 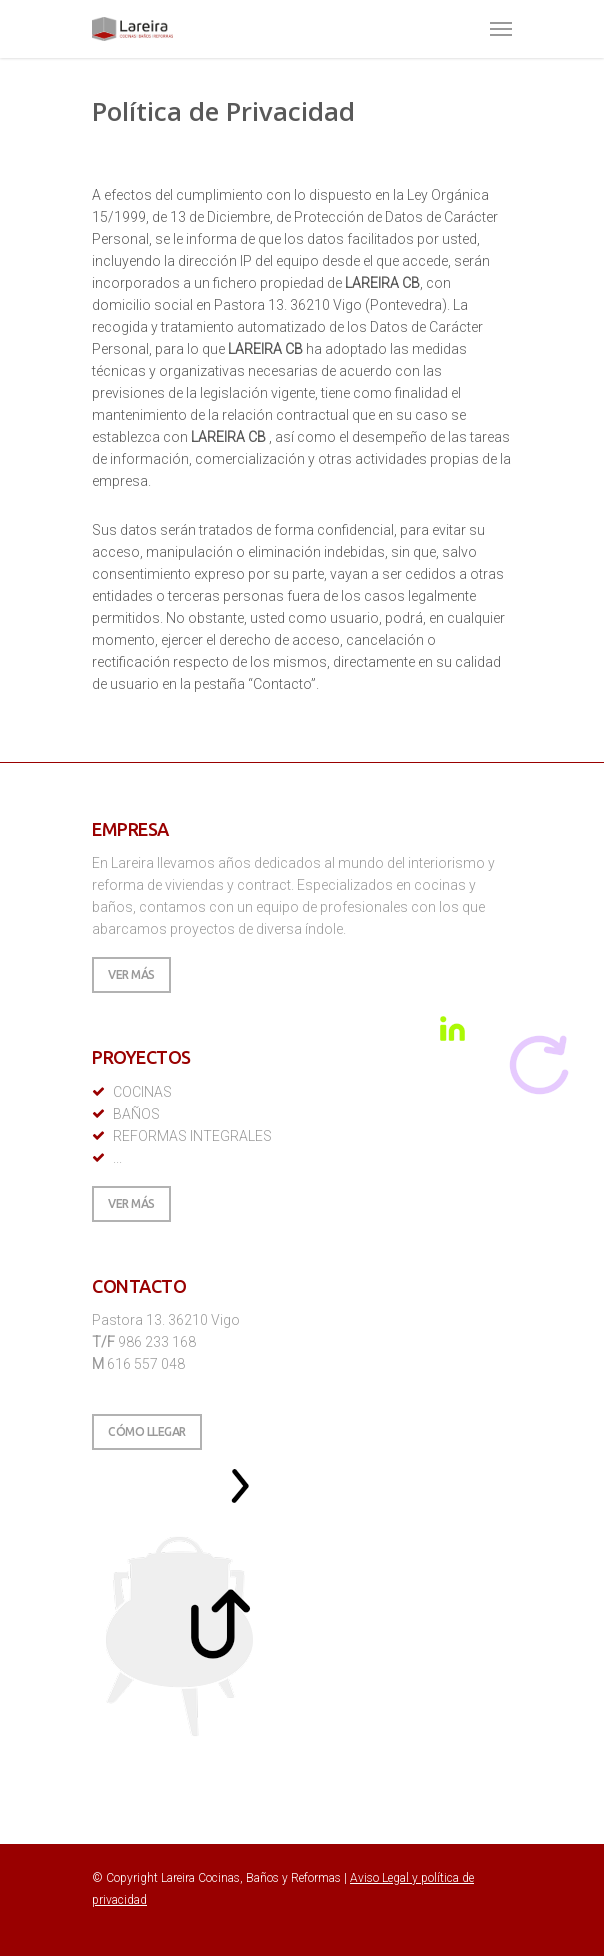 What do you see at coordinates (239, 1486) in the screenshot?
I see `navigate to the next item or screen` at bounding box center [239, 1486].